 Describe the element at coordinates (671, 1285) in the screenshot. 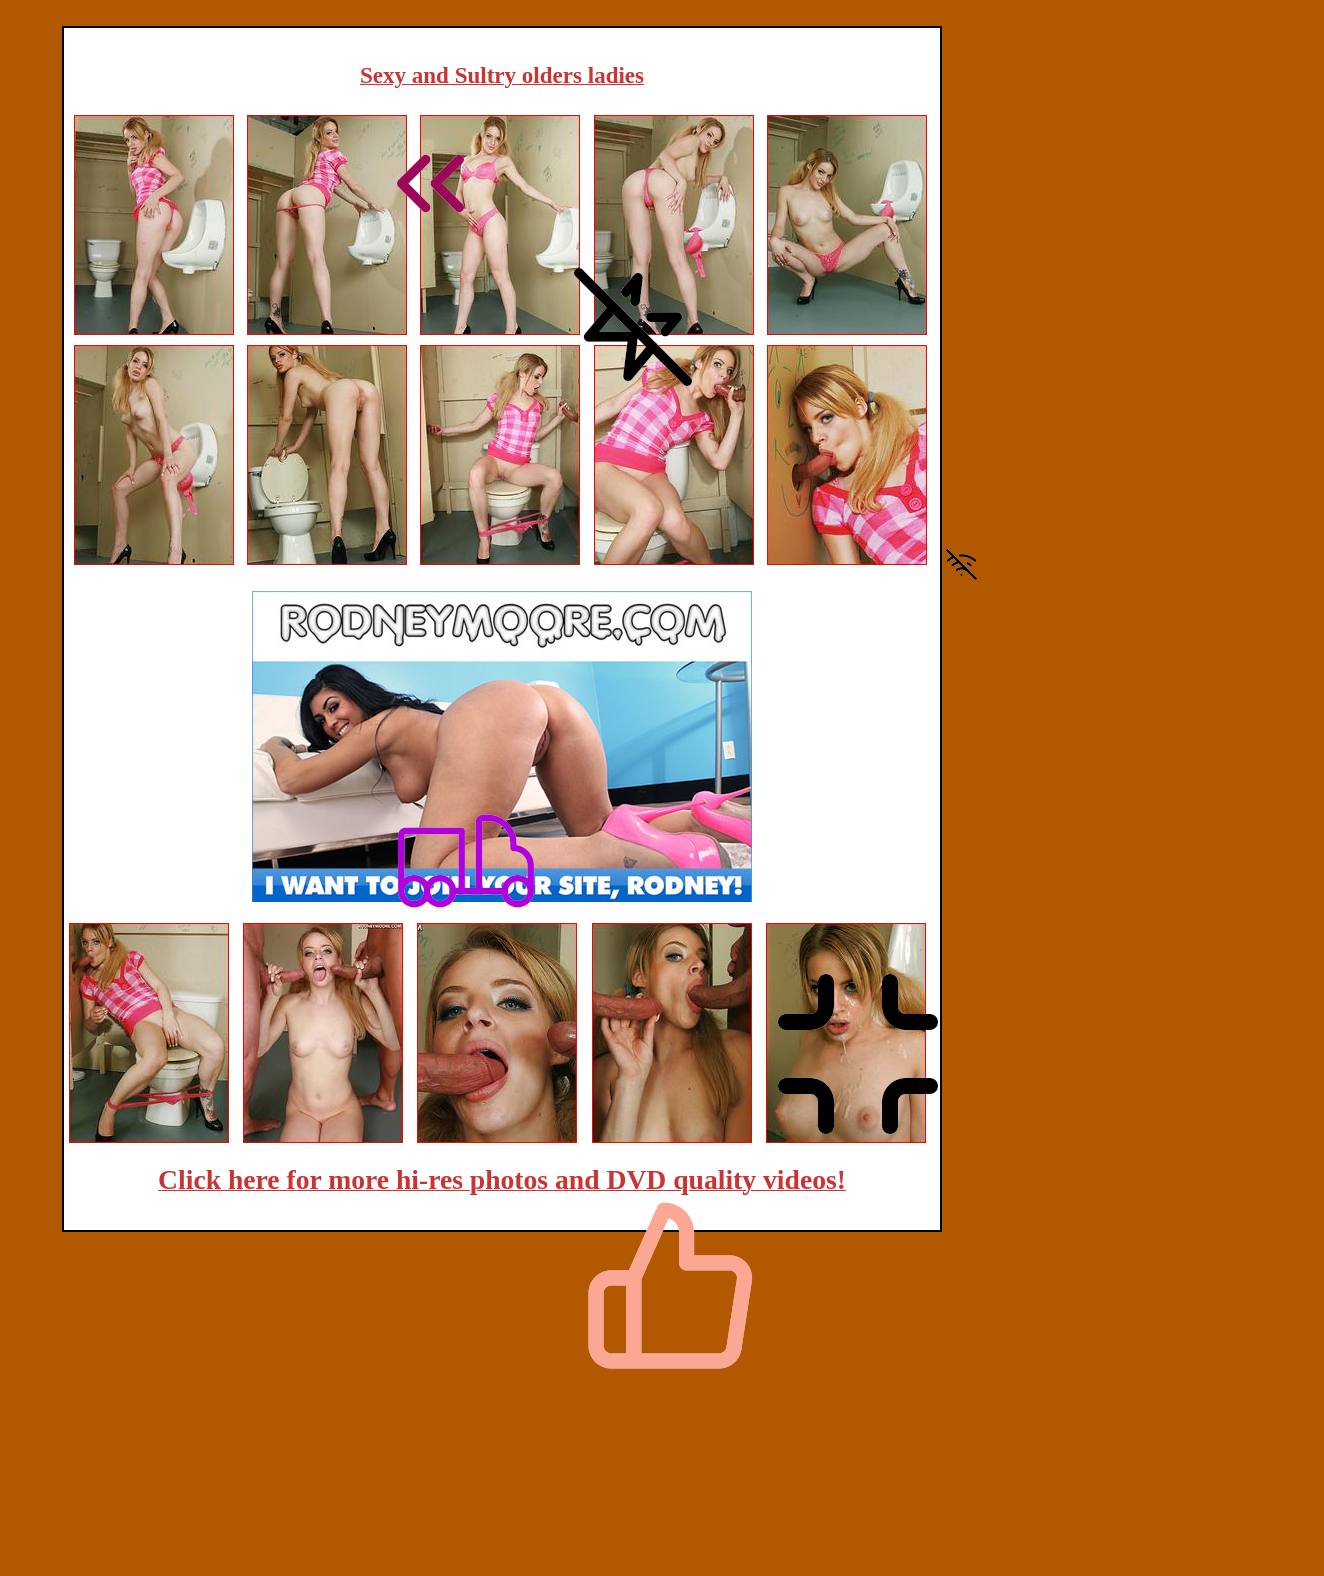

I see `like or upvote content` at that location.